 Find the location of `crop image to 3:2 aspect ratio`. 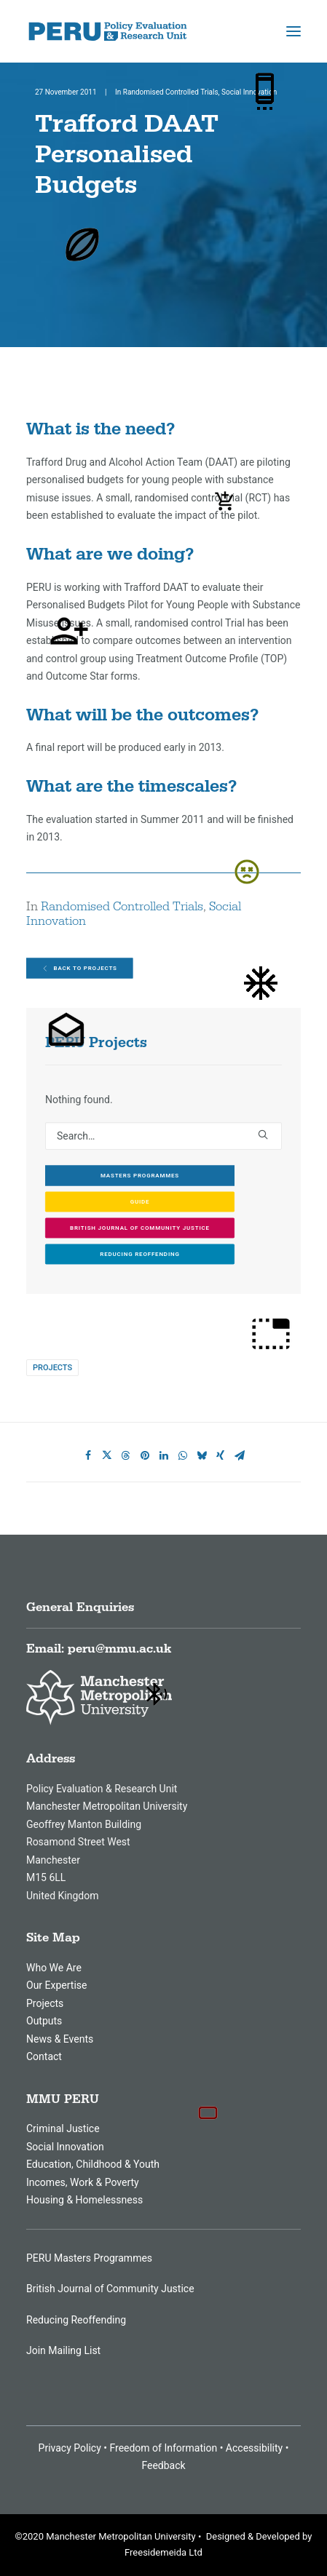

crop image to 3:2 aspect ratio is located at coordinates (208, 2112).